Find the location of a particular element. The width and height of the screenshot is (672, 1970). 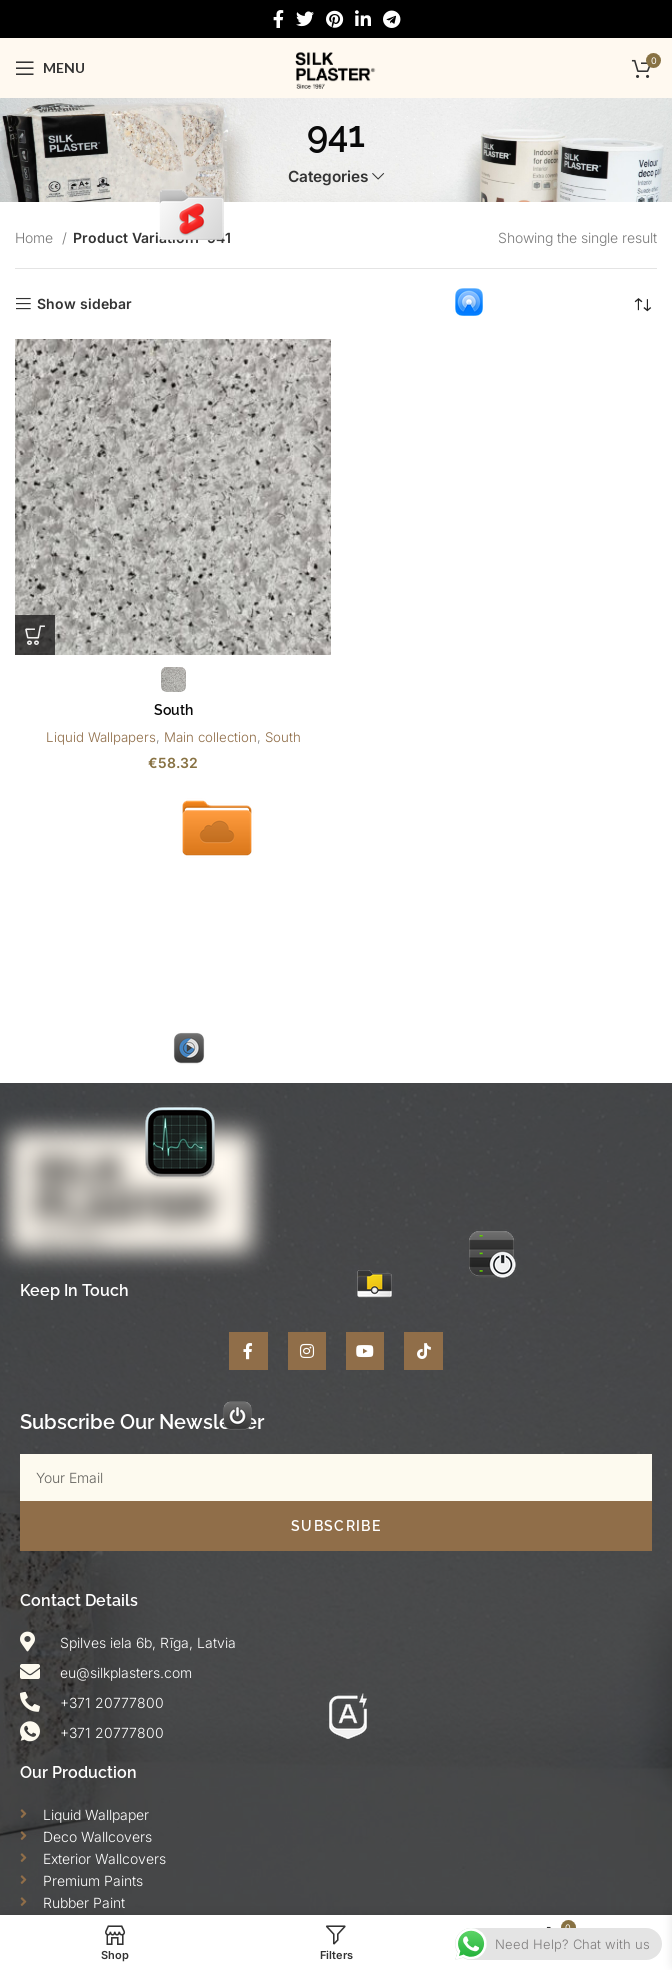

configure network server boot preferences is located at coordinates (491, 1253).